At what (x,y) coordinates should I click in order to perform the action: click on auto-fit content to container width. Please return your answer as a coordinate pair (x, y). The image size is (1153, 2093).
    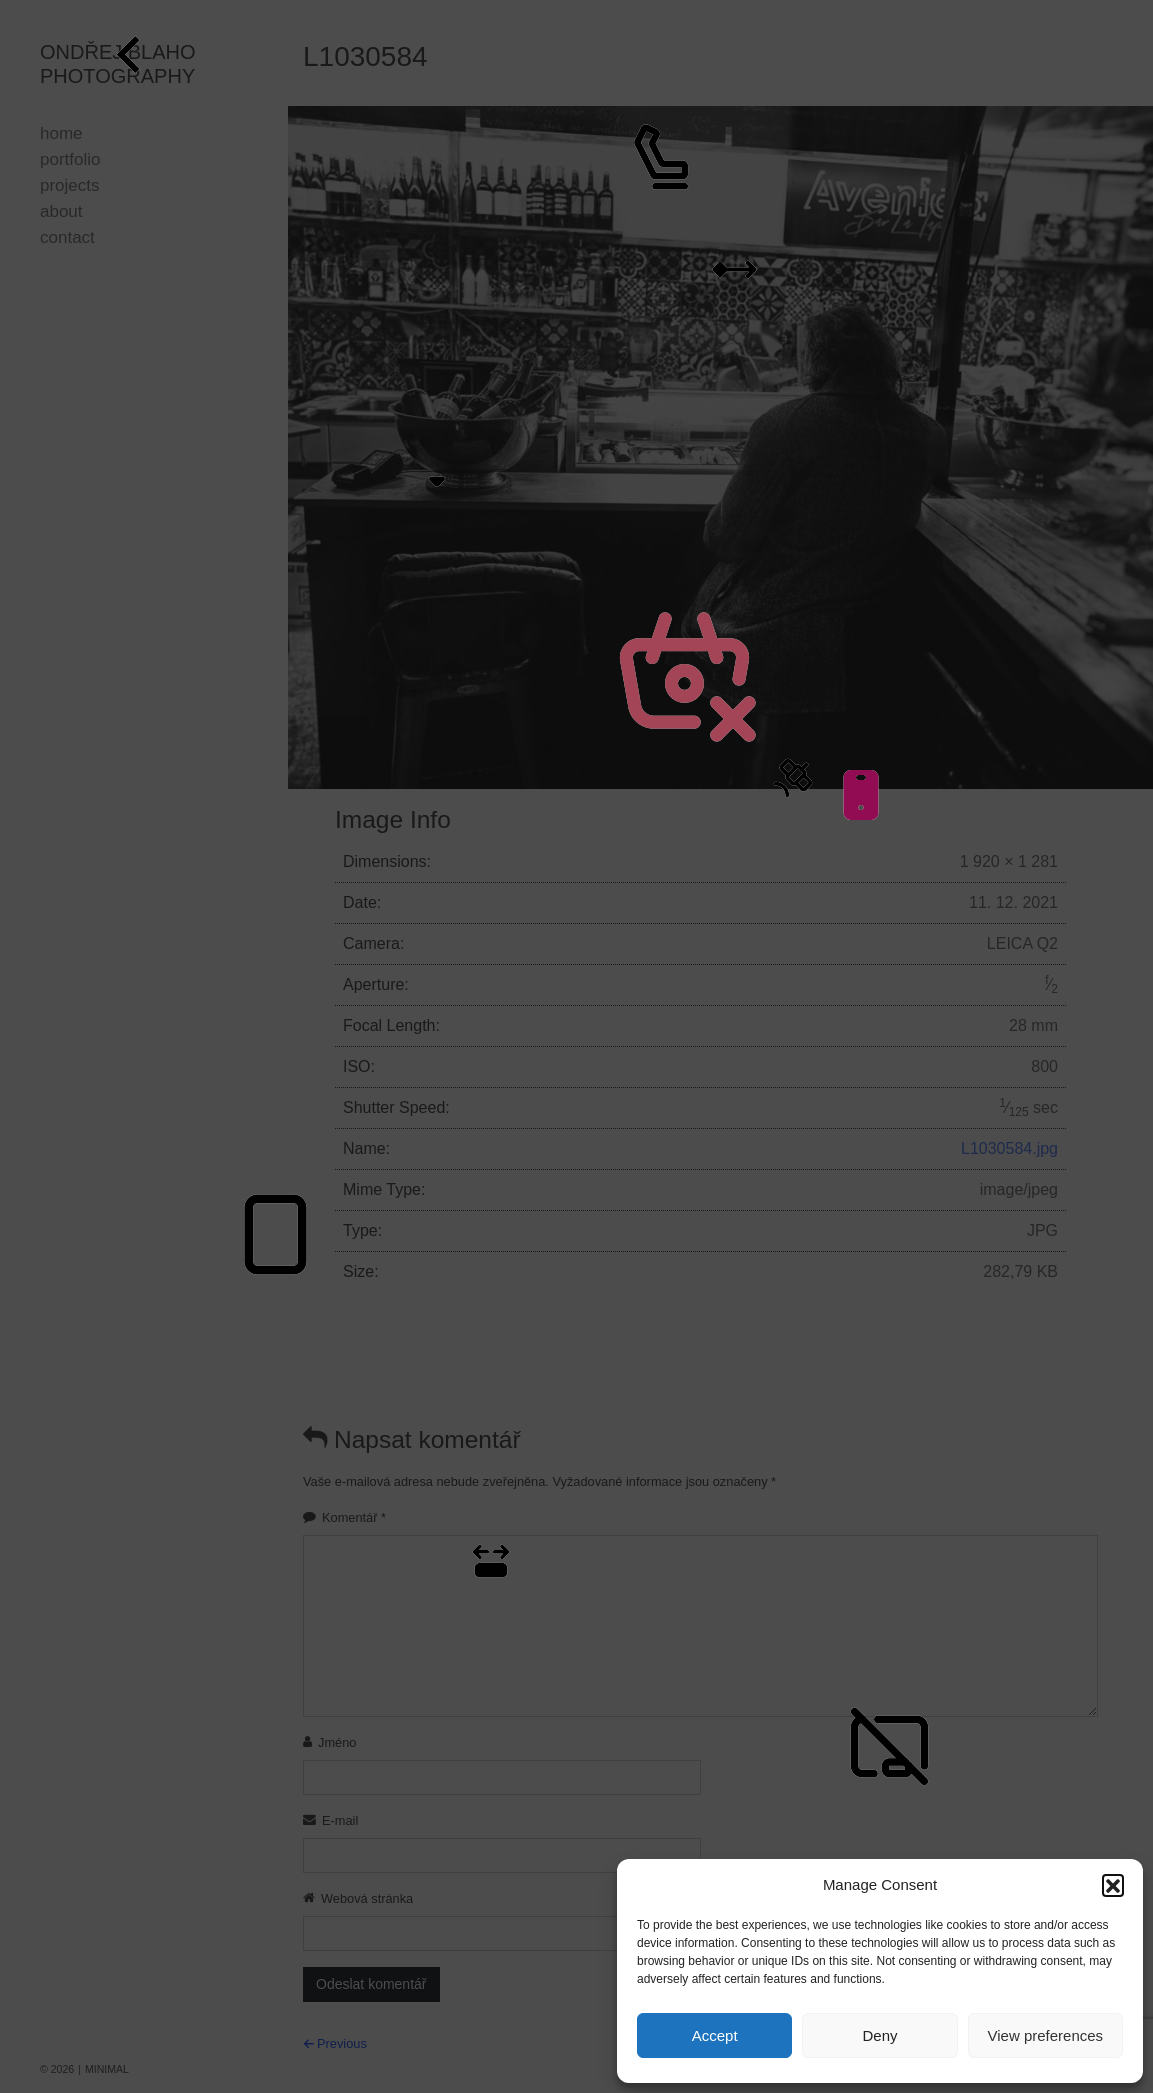
    Looking at the image, I should click on (491, 1561).